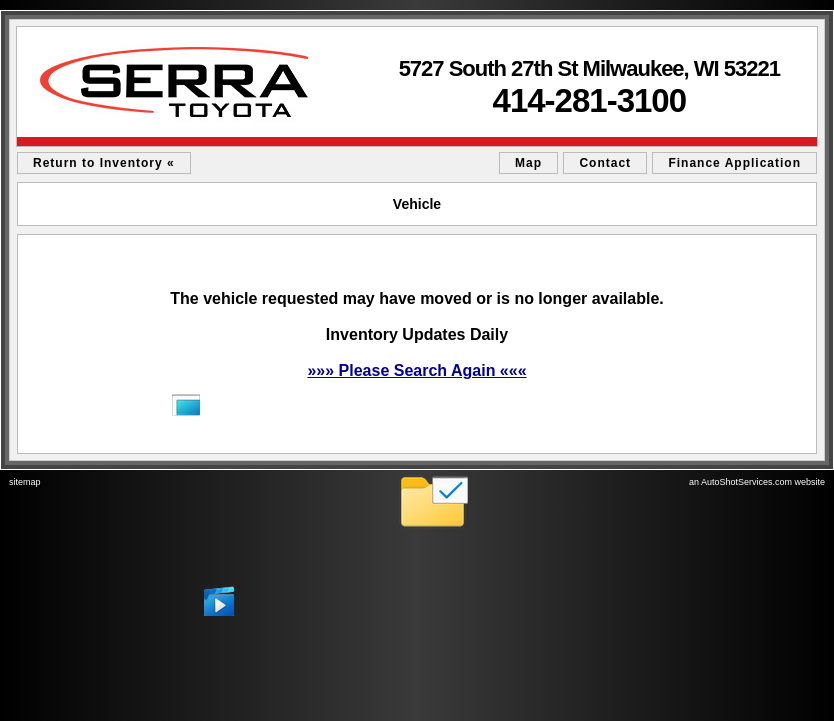 Image resolution: width=834 pixels, height=721 pixels. I want to click on open the movies app, so click(219, 601).